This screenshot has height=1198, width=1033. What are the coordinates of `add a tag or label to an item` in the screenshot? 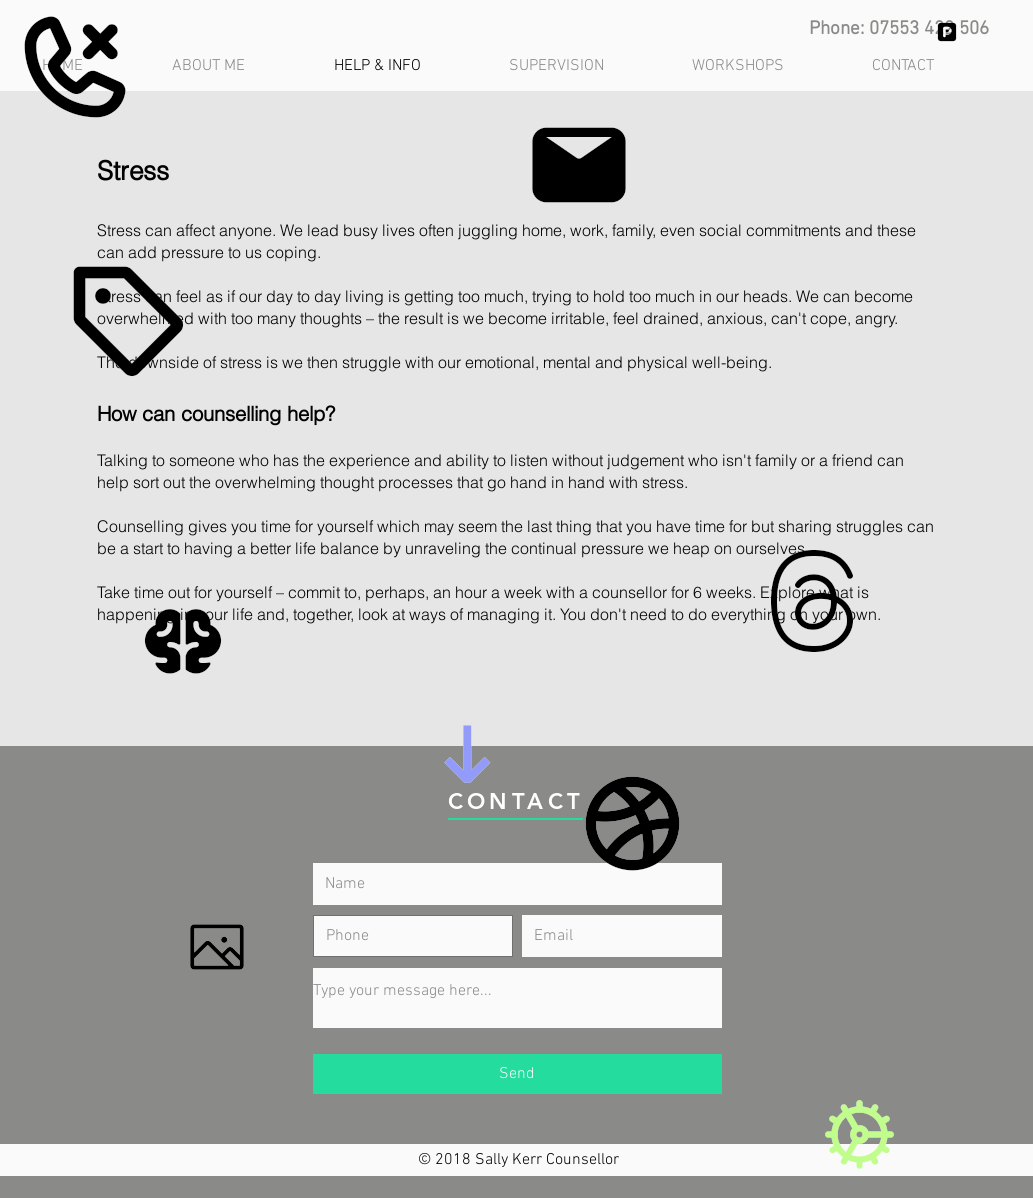 It's located at (122, 315).